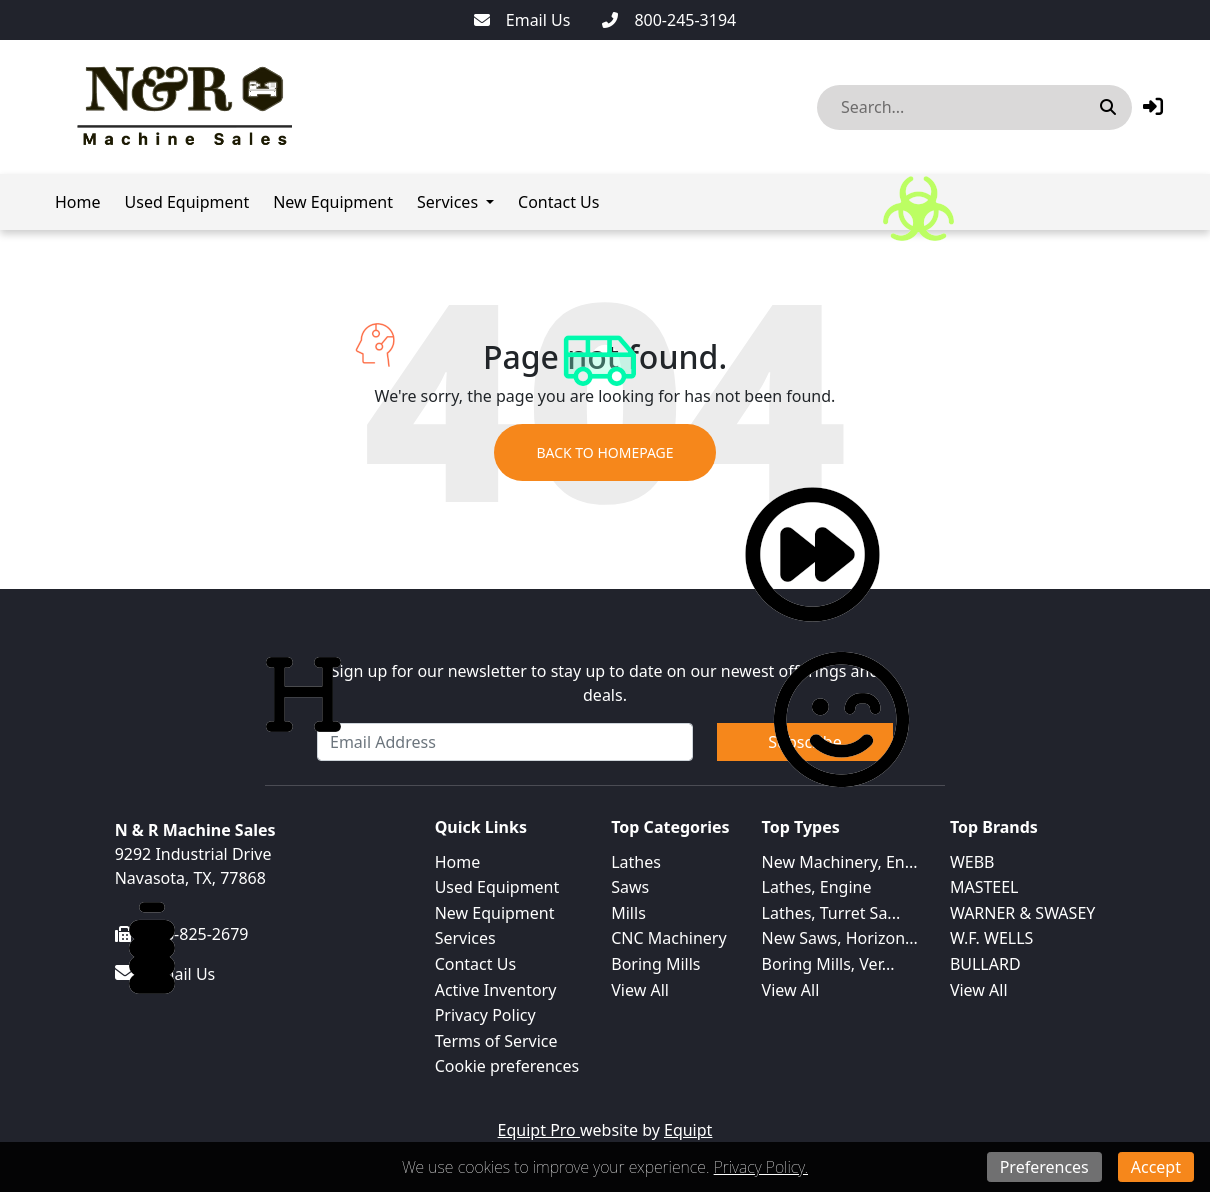  Describe the element at coordinates (152, 948) in the screenshot. I see `track your water intake` at that location.